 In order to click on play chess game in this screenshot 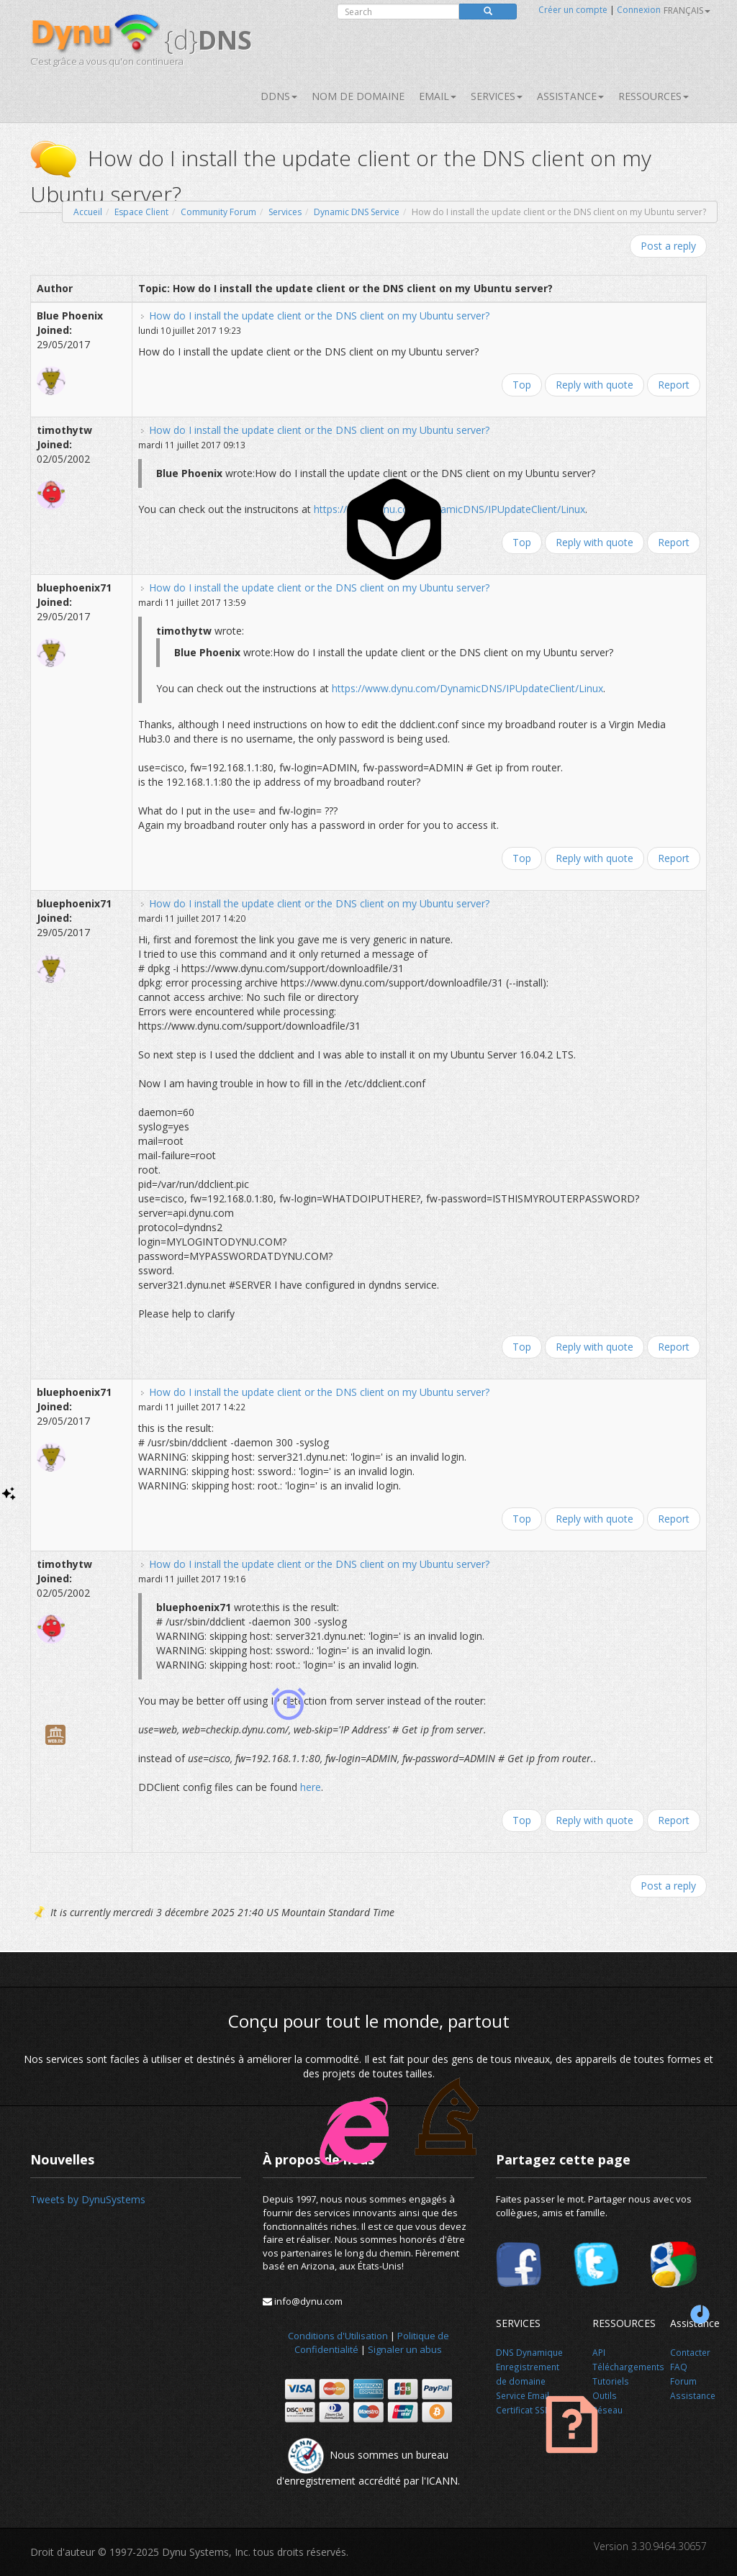, I will do `click(447, 2119)`.